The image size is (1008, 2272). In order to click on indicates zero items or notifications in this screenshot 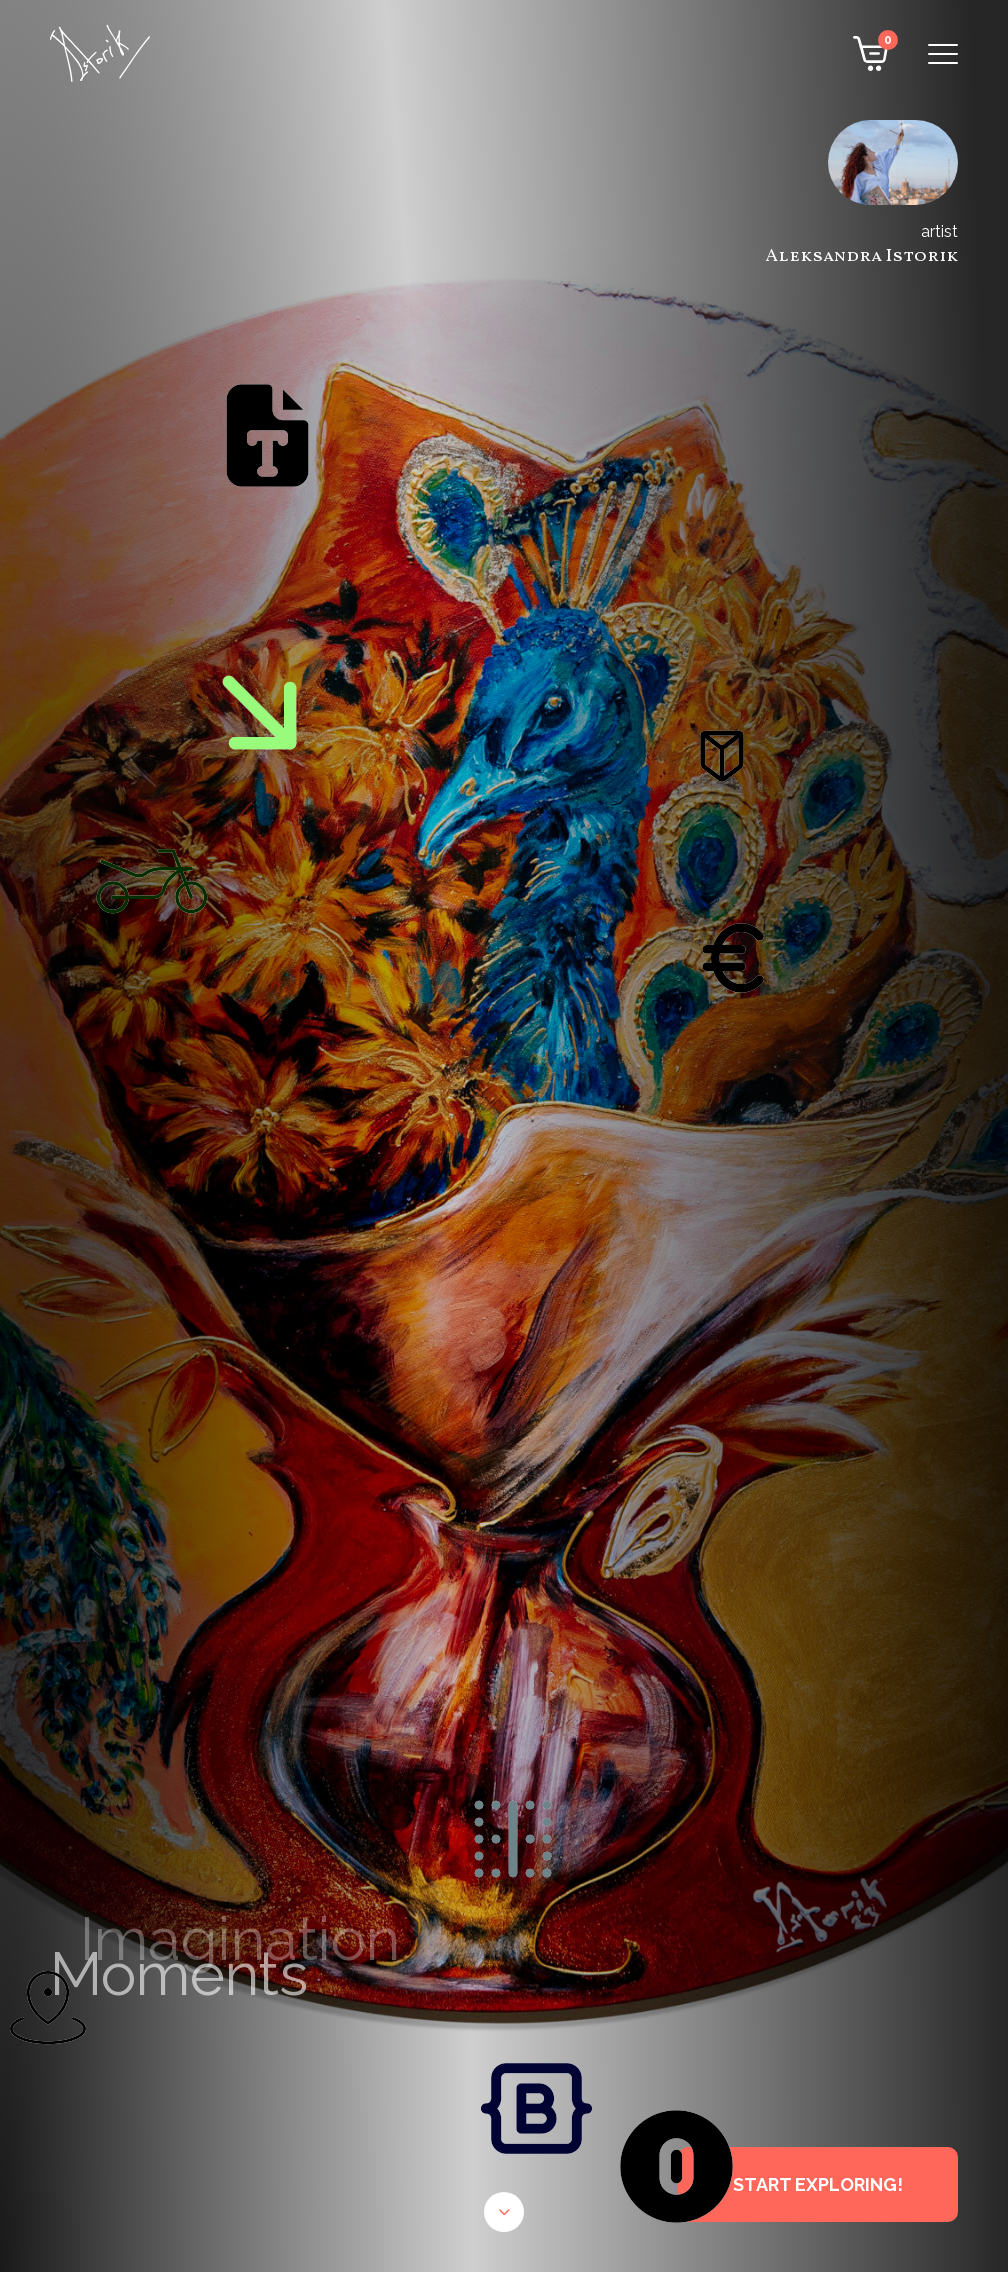, I will do `click(676, 2166)`.